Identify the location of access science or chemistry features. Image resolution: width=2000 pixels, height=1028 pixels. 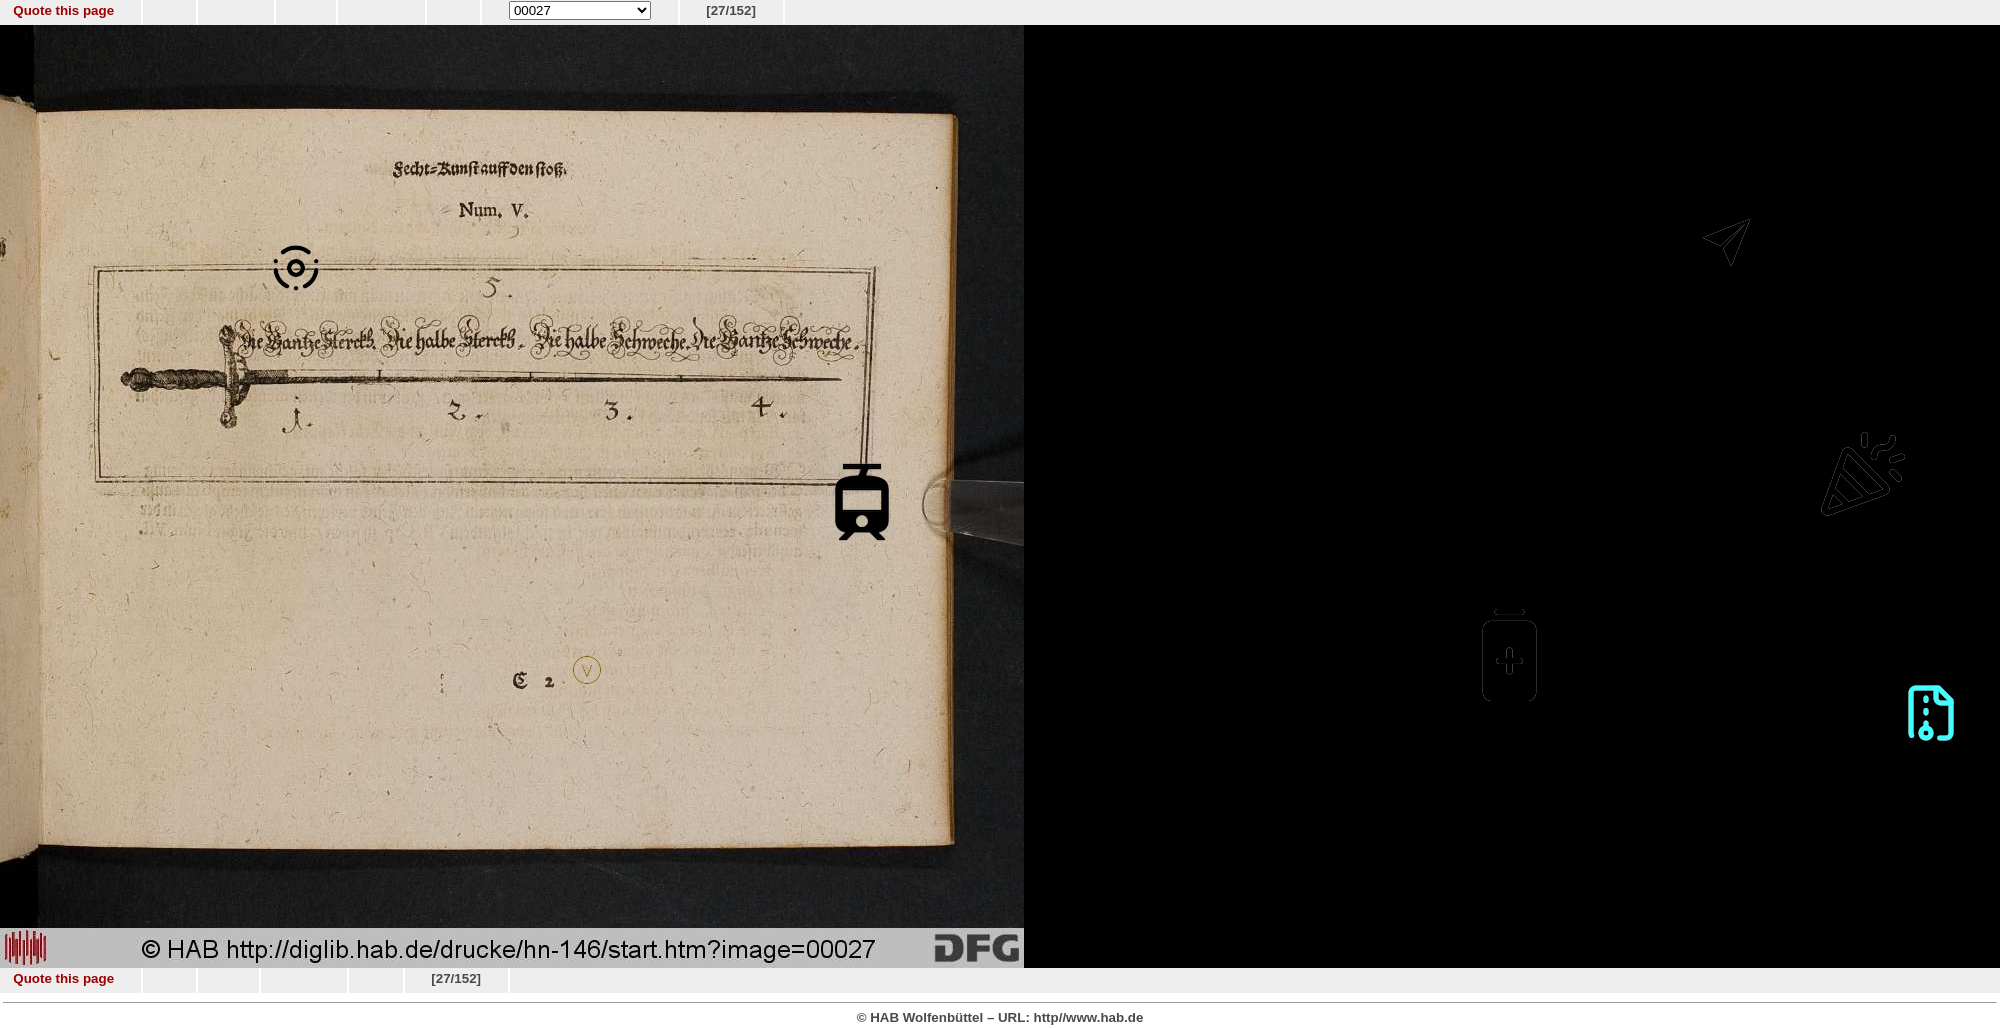
(296, 268).